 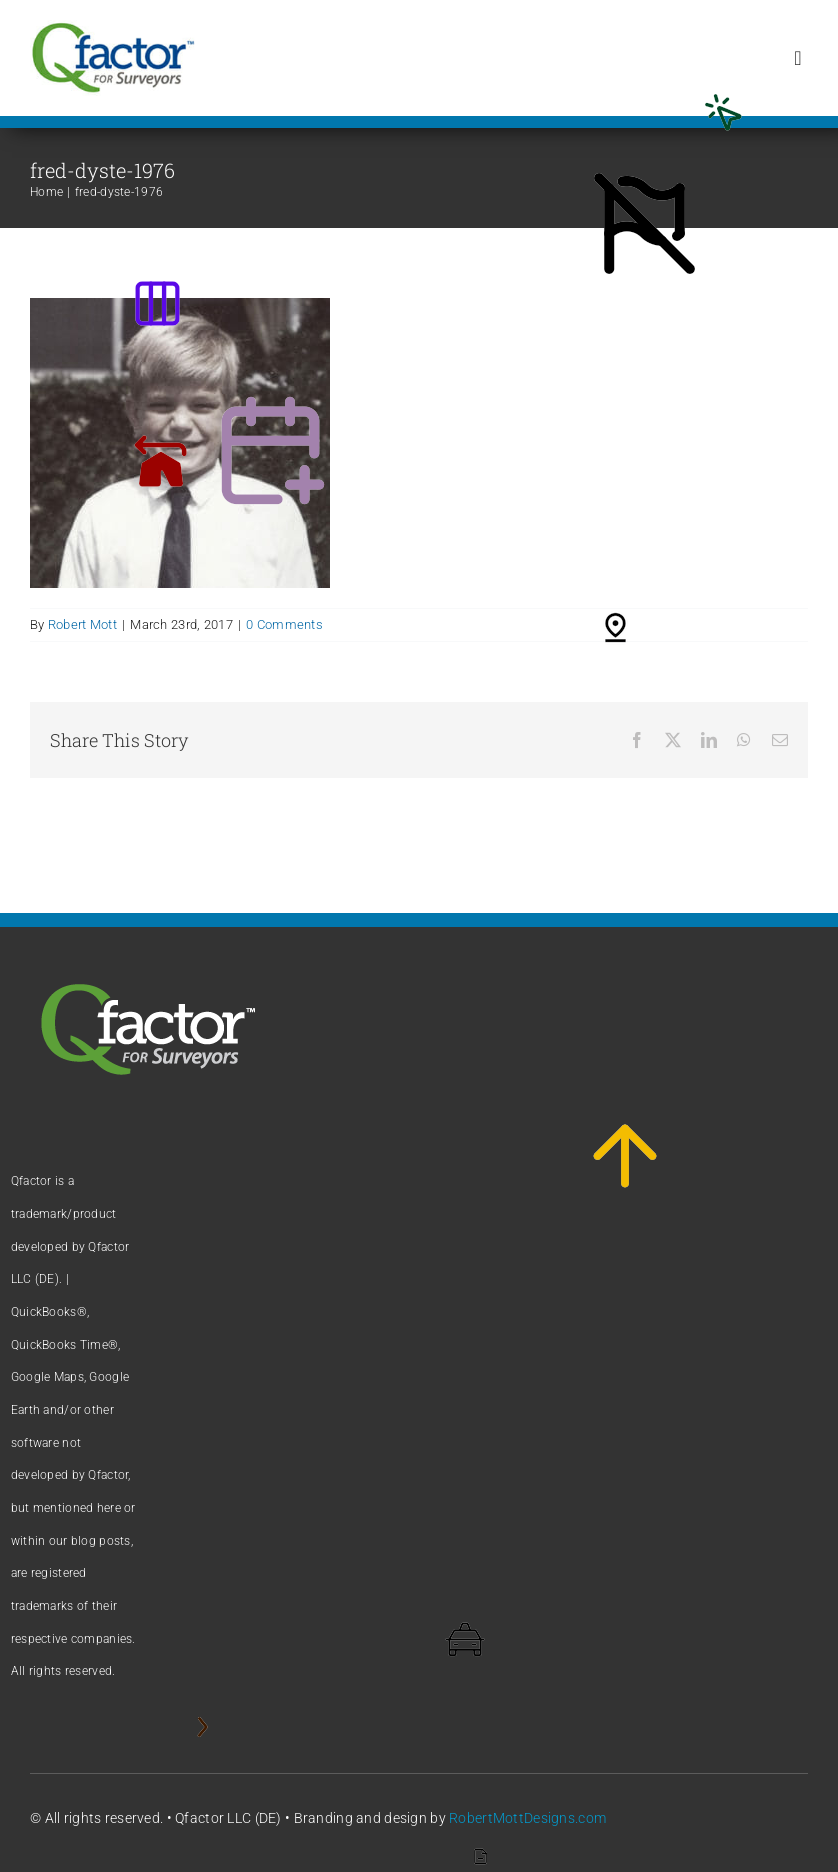 I want to click on return to campsite or base location, so click(x=161, y=461).